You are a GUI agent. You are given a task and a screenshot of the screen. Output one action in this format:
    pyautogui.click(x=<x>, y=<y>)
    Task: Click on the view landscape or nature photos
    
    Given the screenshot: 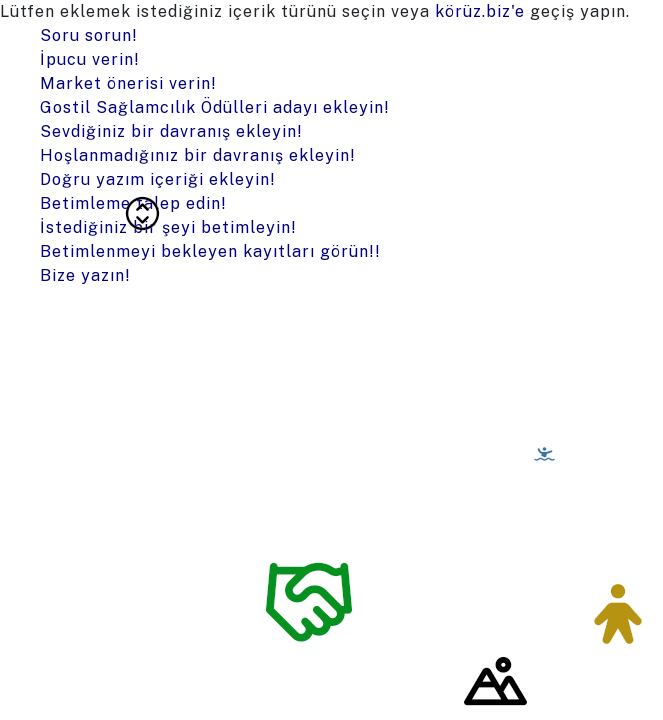 What is the action you would take?
    pyautogui.click(x=495, y=684)
    